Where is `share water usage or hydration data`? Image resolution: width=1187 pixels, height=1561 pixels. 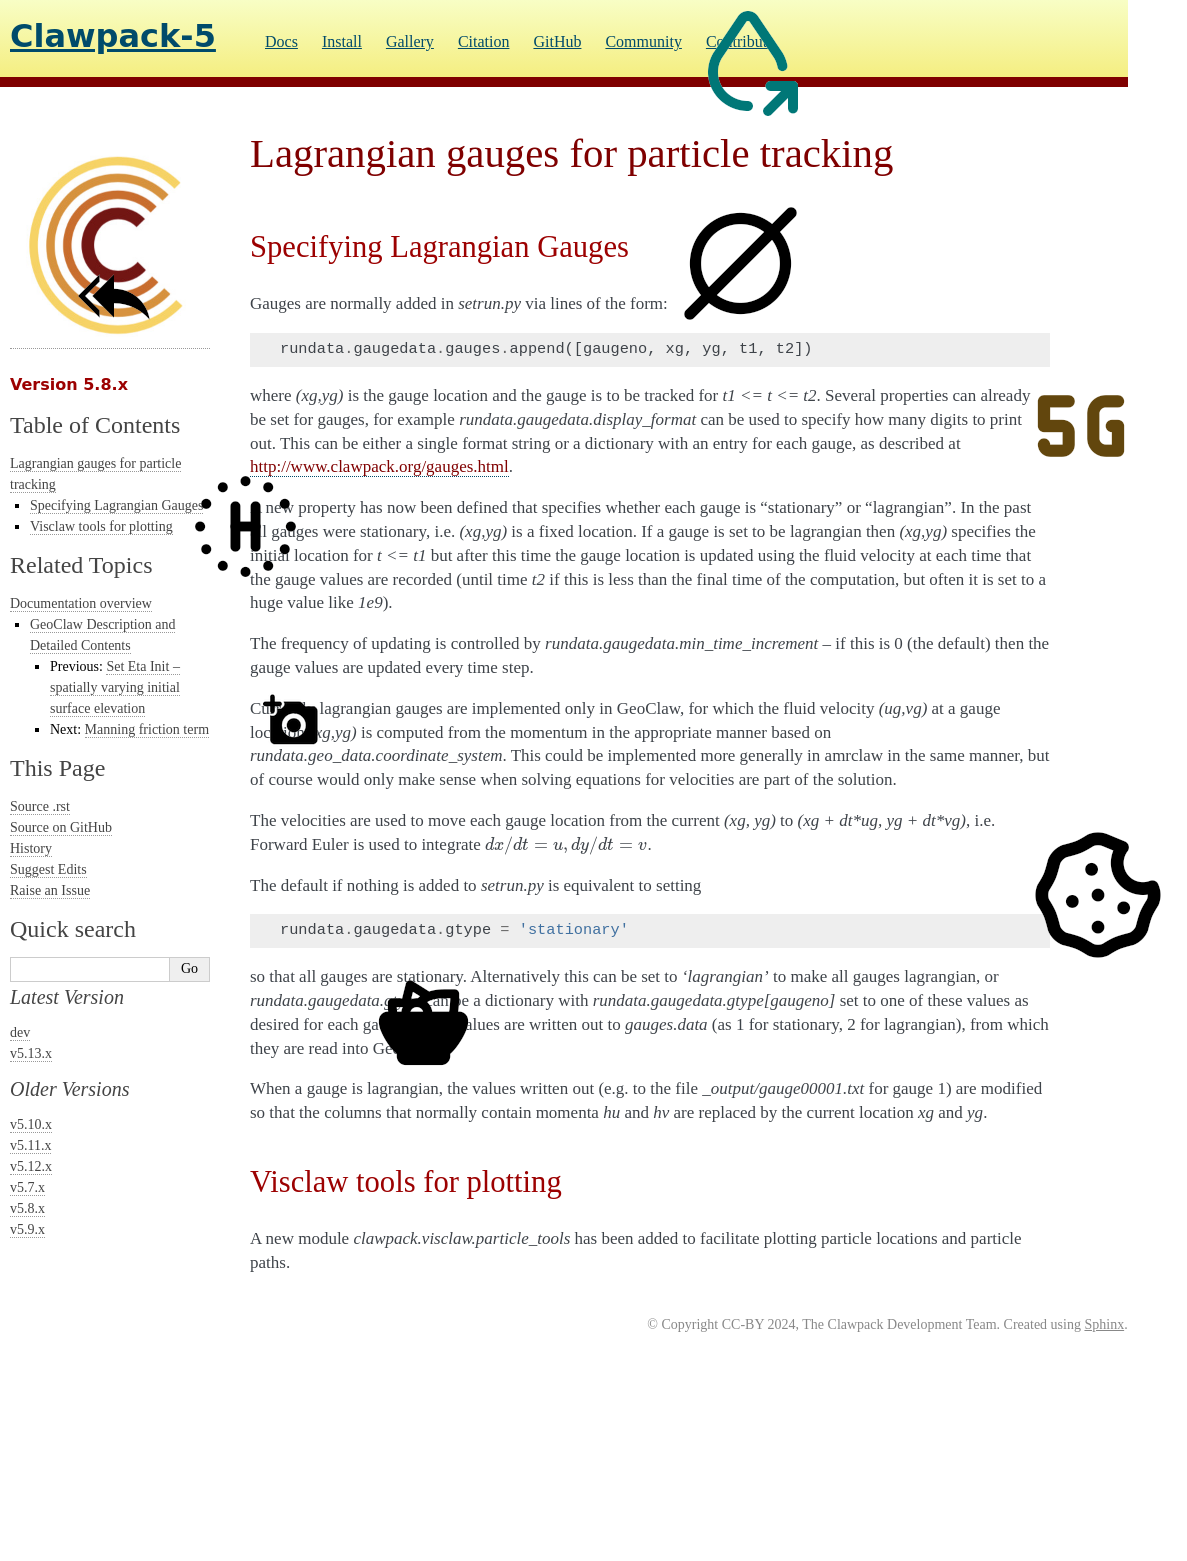 share water usage or hydration data is located at coordinates (748, 61).